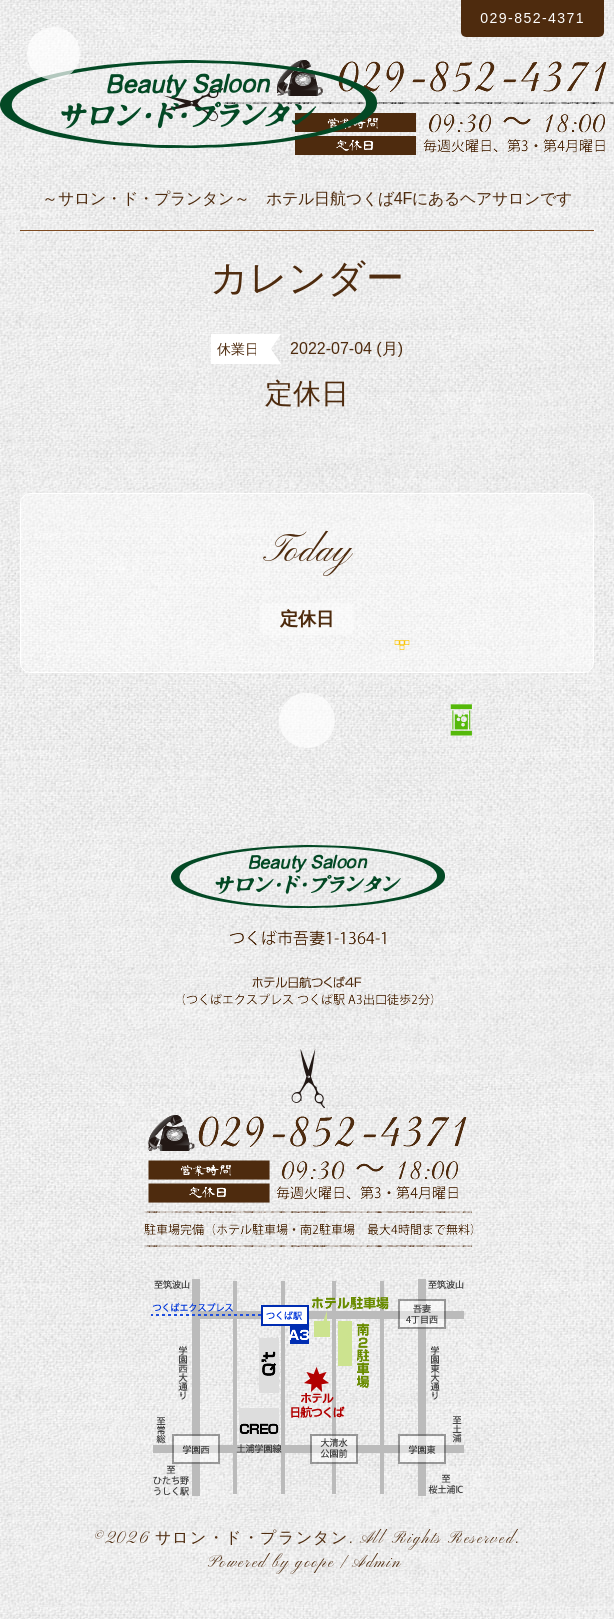 This screenshot has width=614, height=1619. I want to click on view chemical storage or tank status, so click(461, 720).